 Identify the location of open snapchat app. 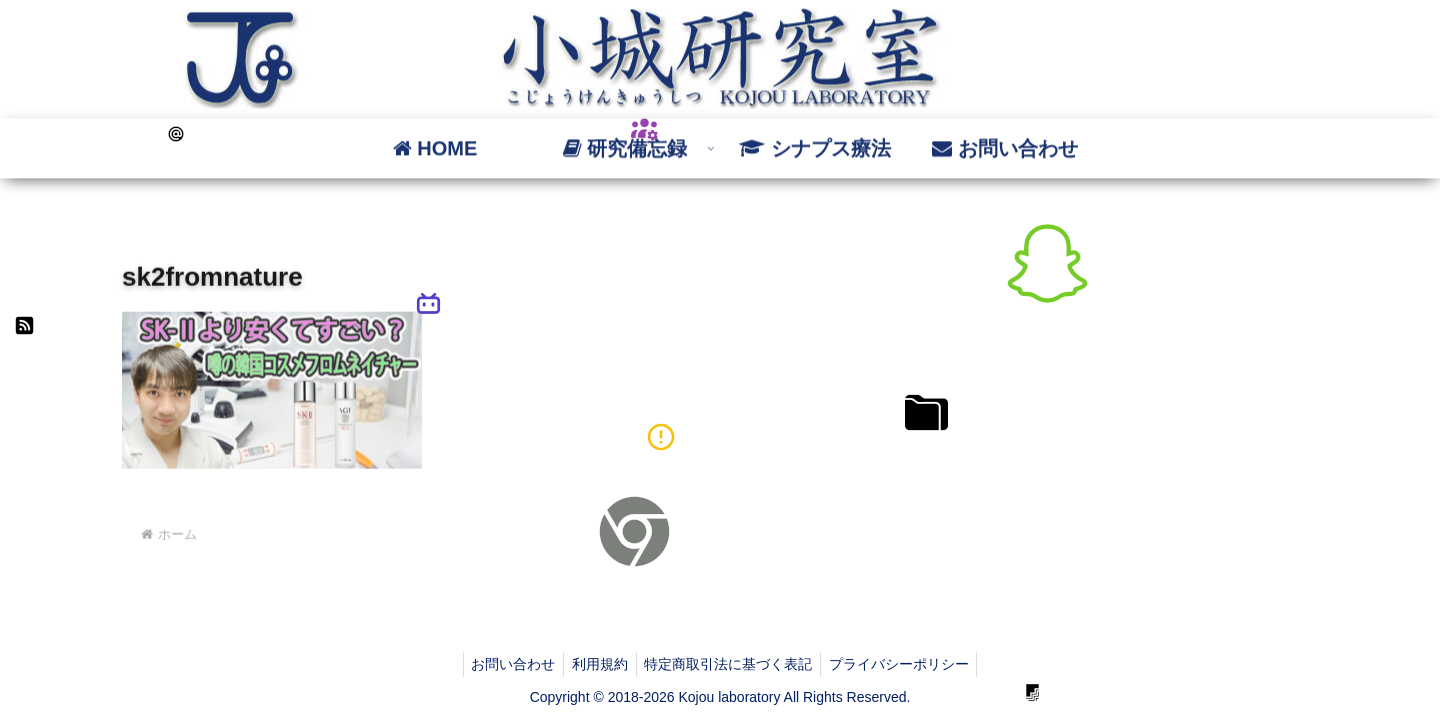
(1047, 263).